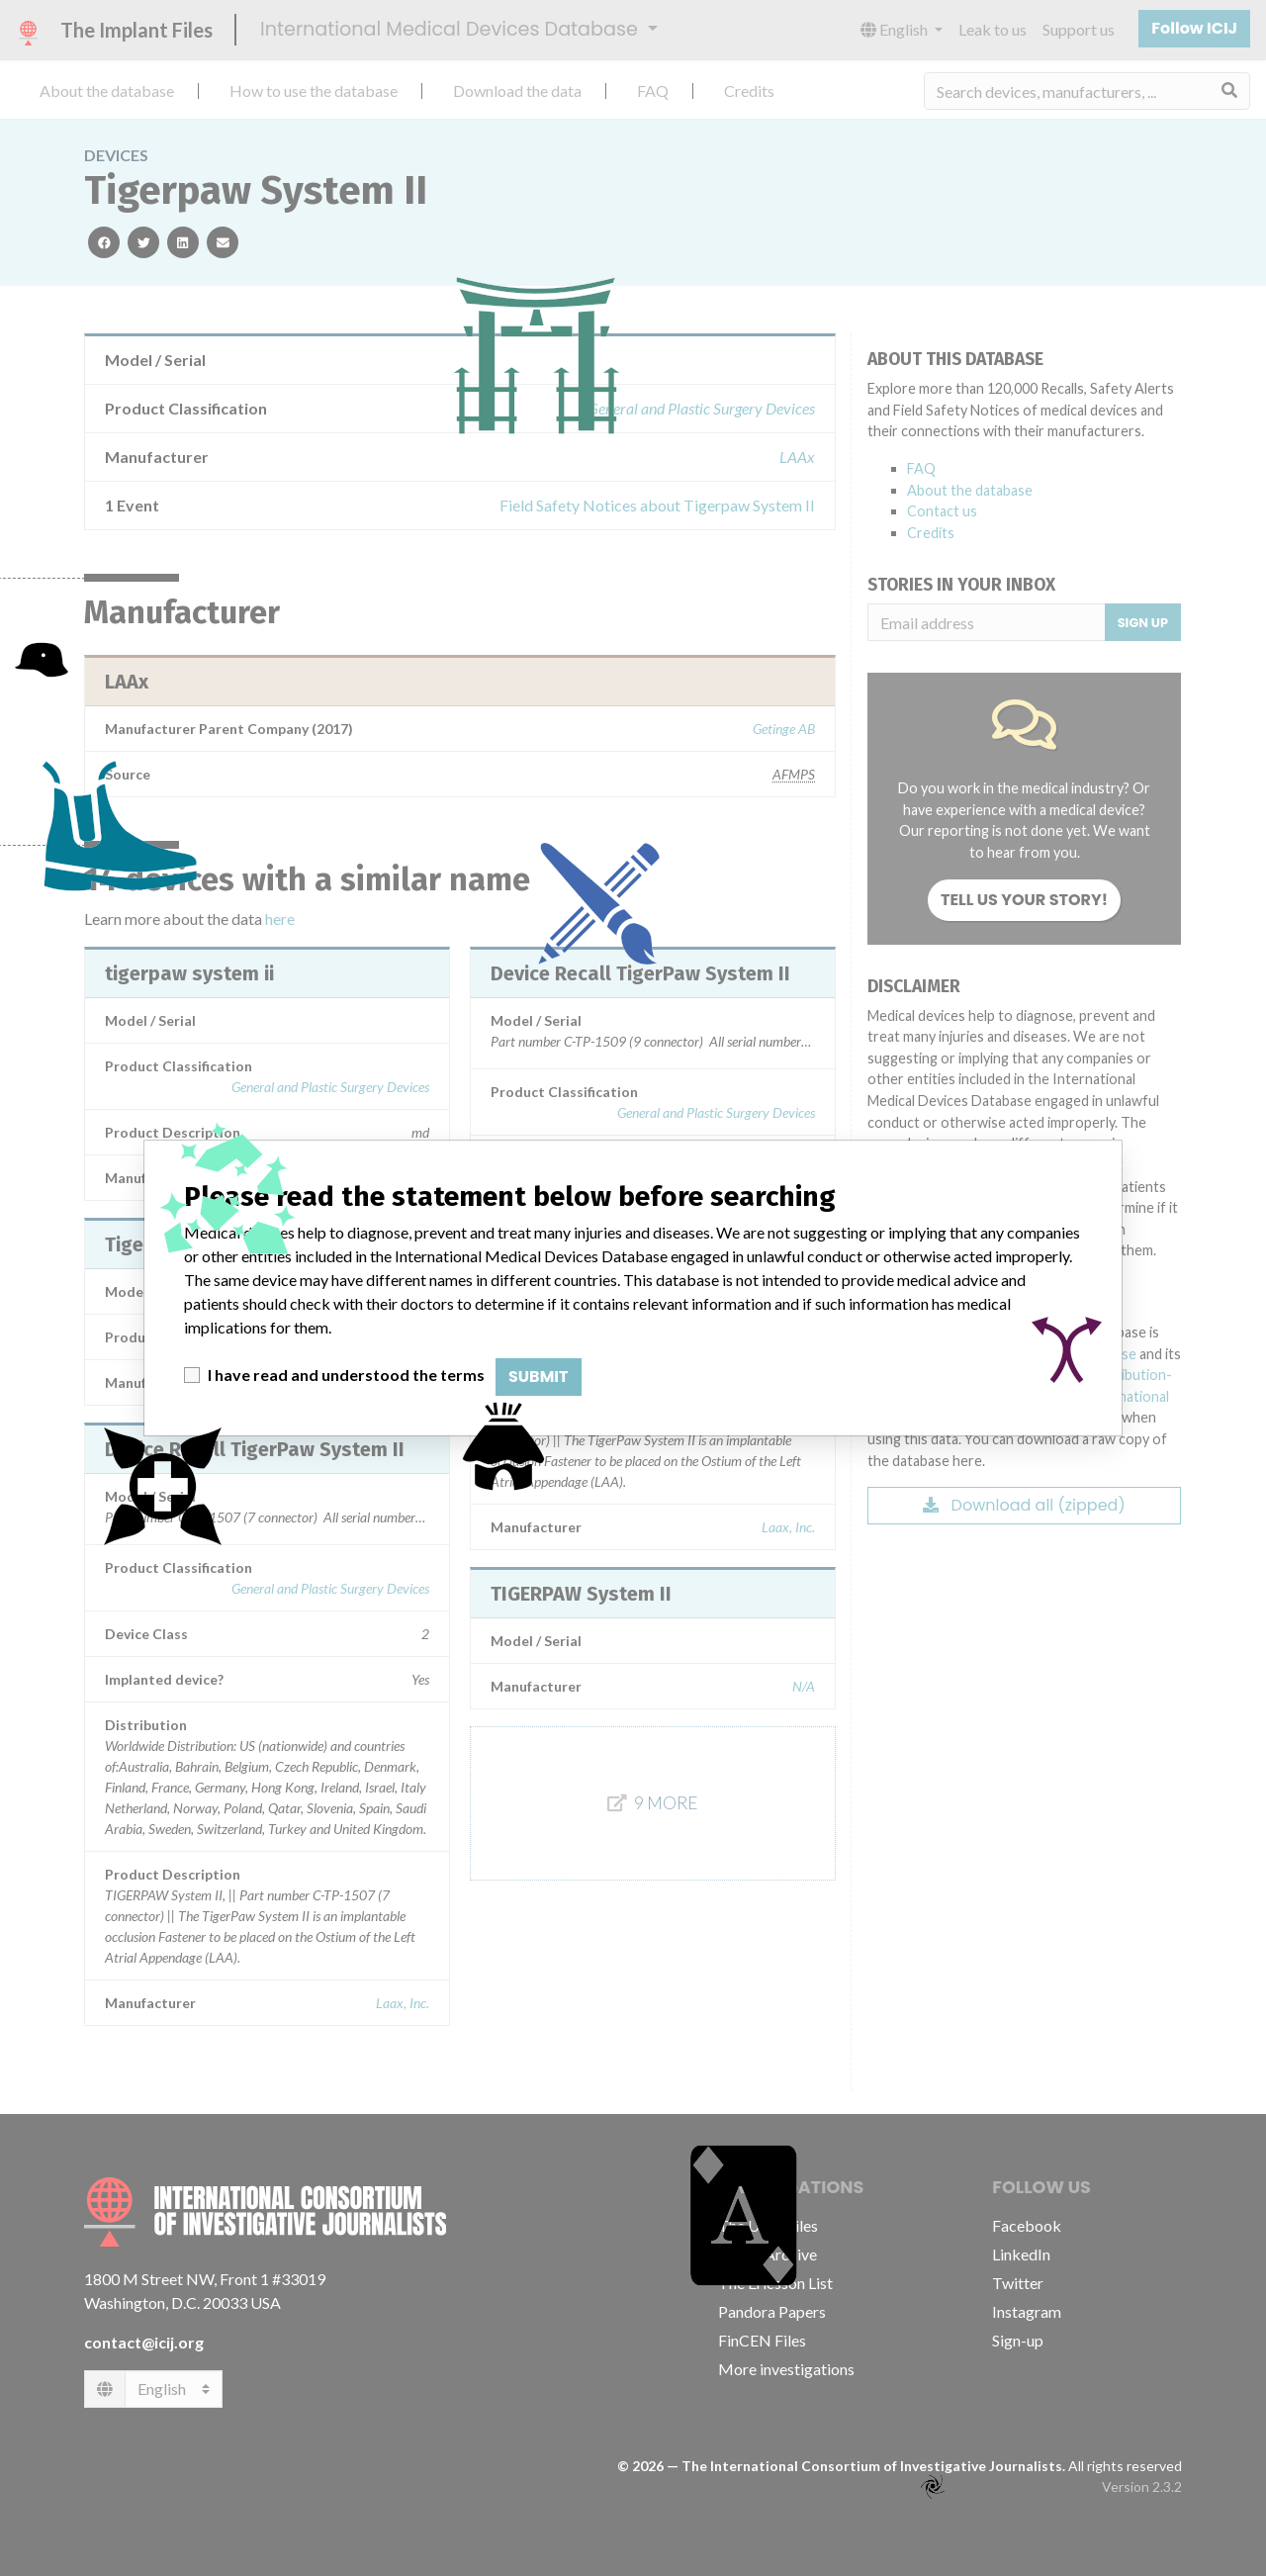 The image size is (1266, 2576). I want to click on spy or stealth game mode, so click(933, 2487).